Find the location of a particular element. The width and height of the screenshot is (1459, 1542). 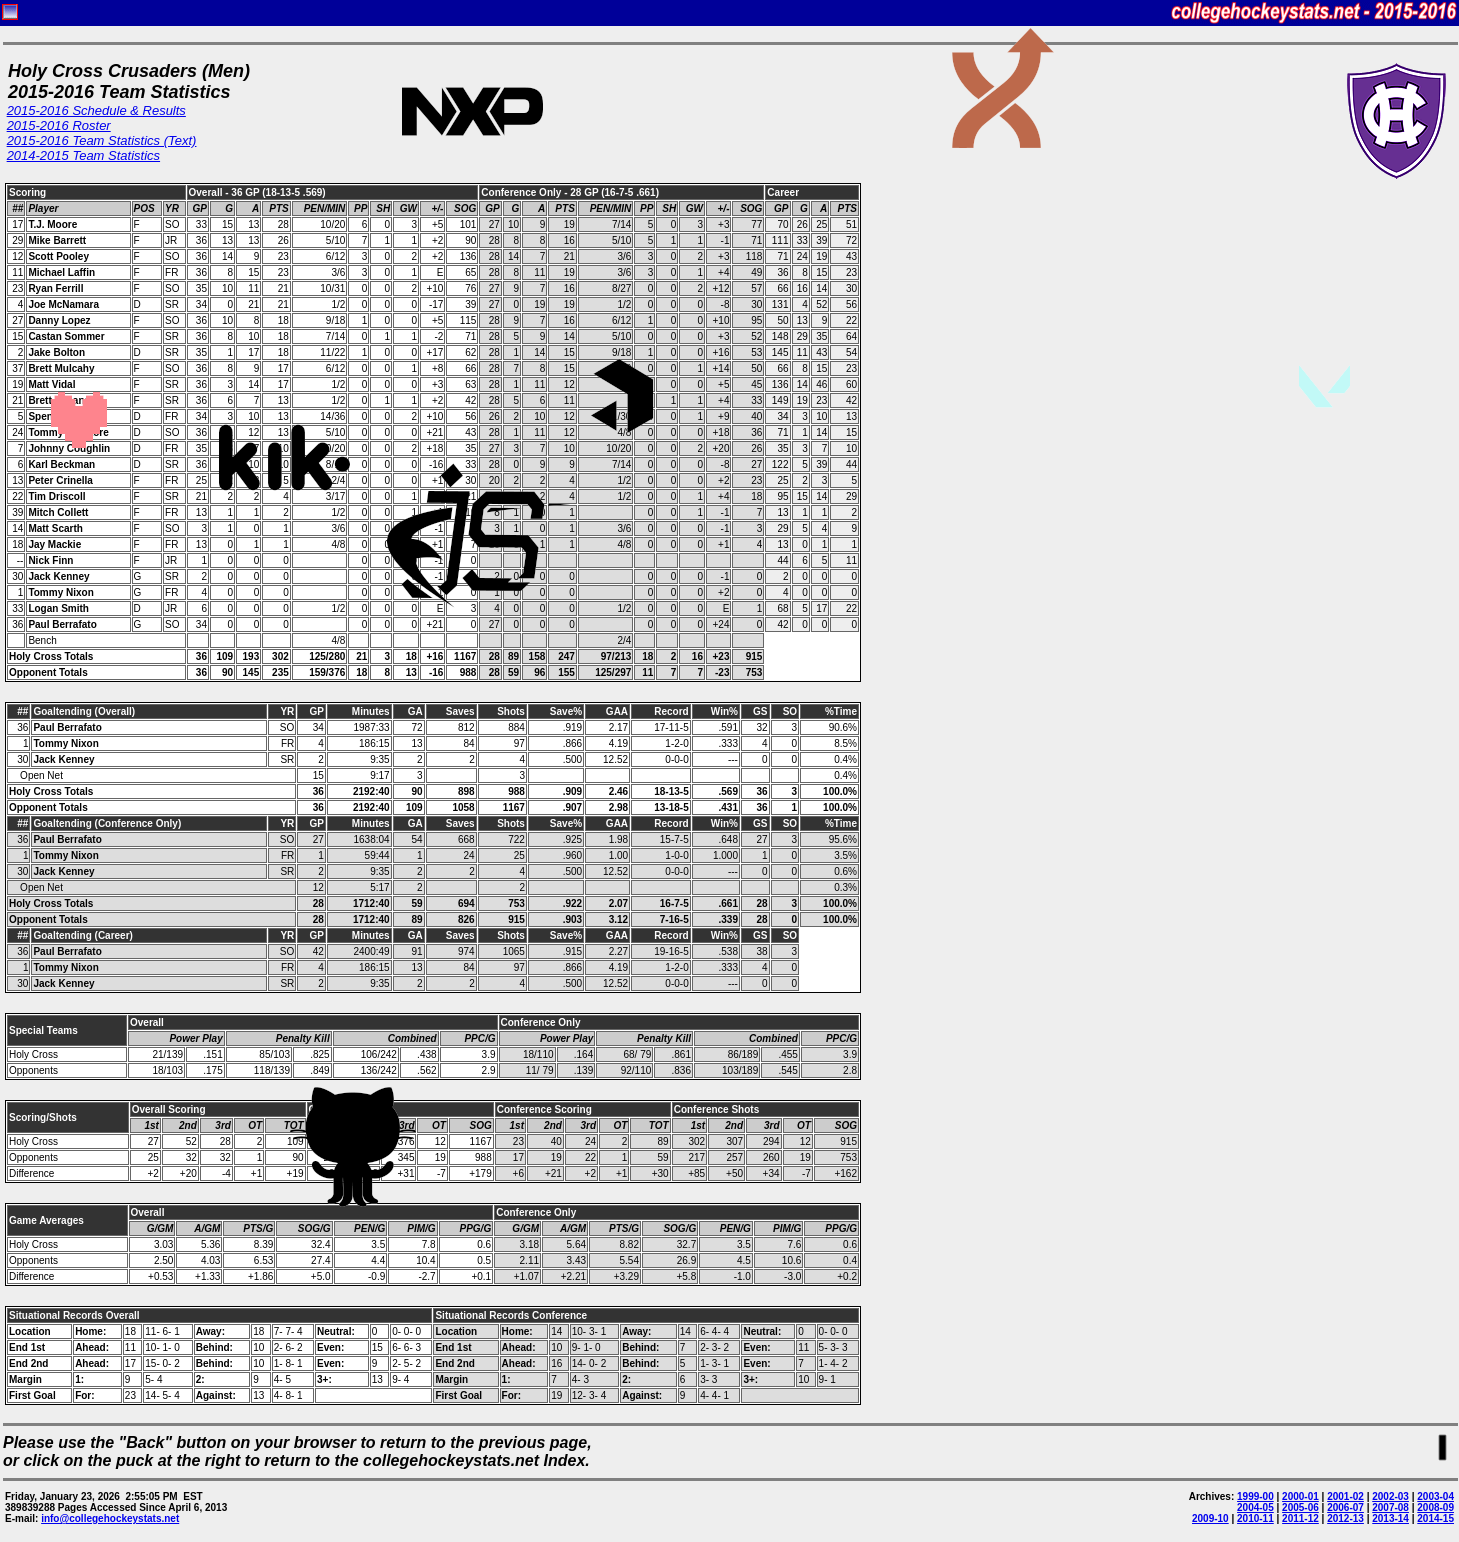

open kik messenger app is located at coordinates (284, 457).